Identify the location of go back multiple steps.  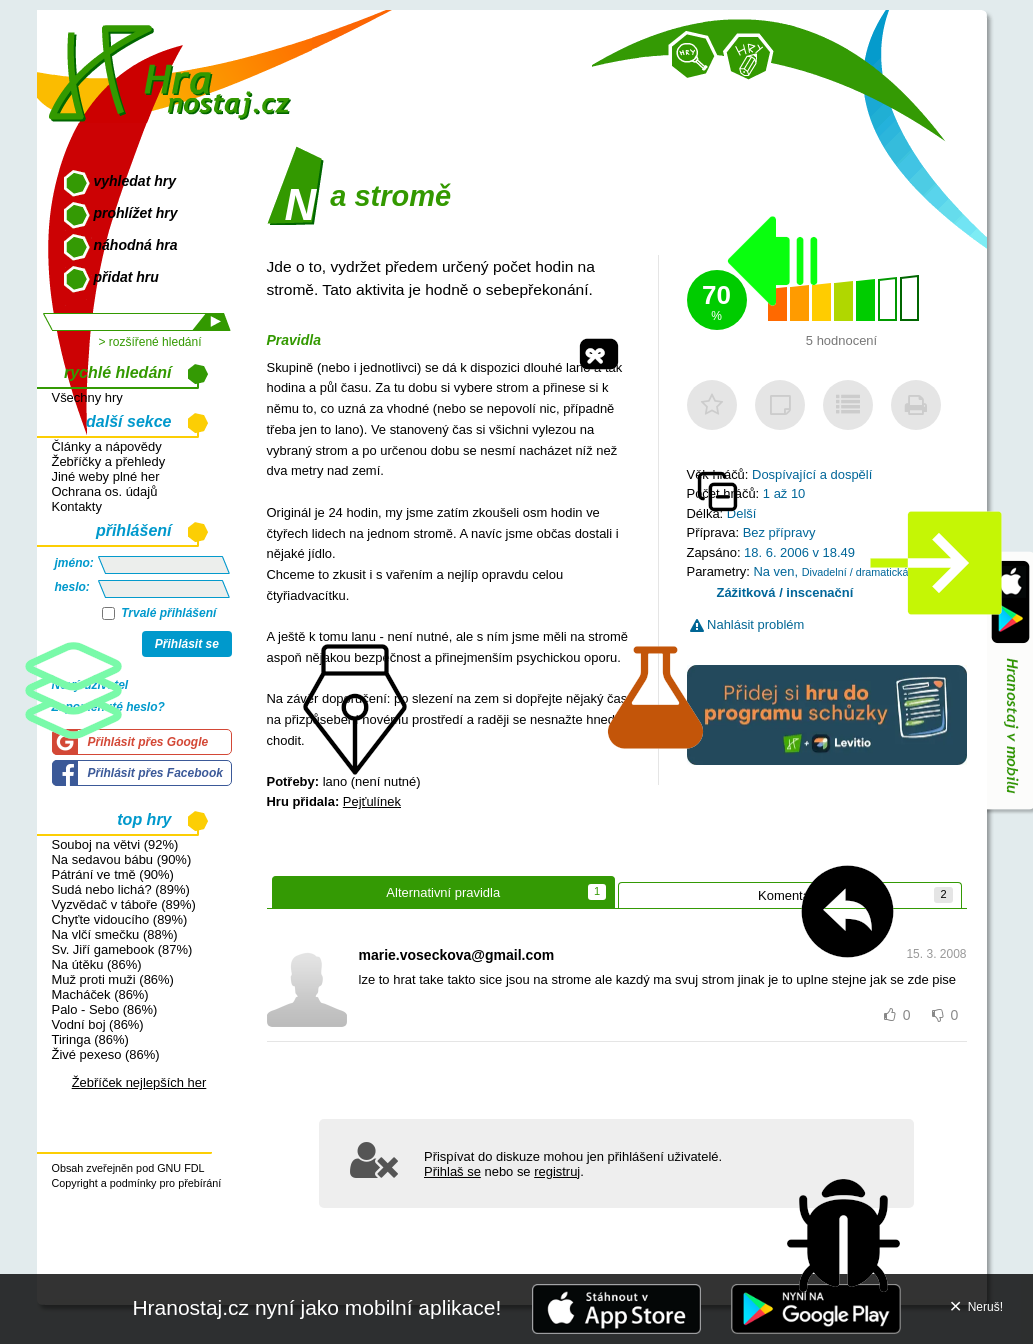
(776, 261).